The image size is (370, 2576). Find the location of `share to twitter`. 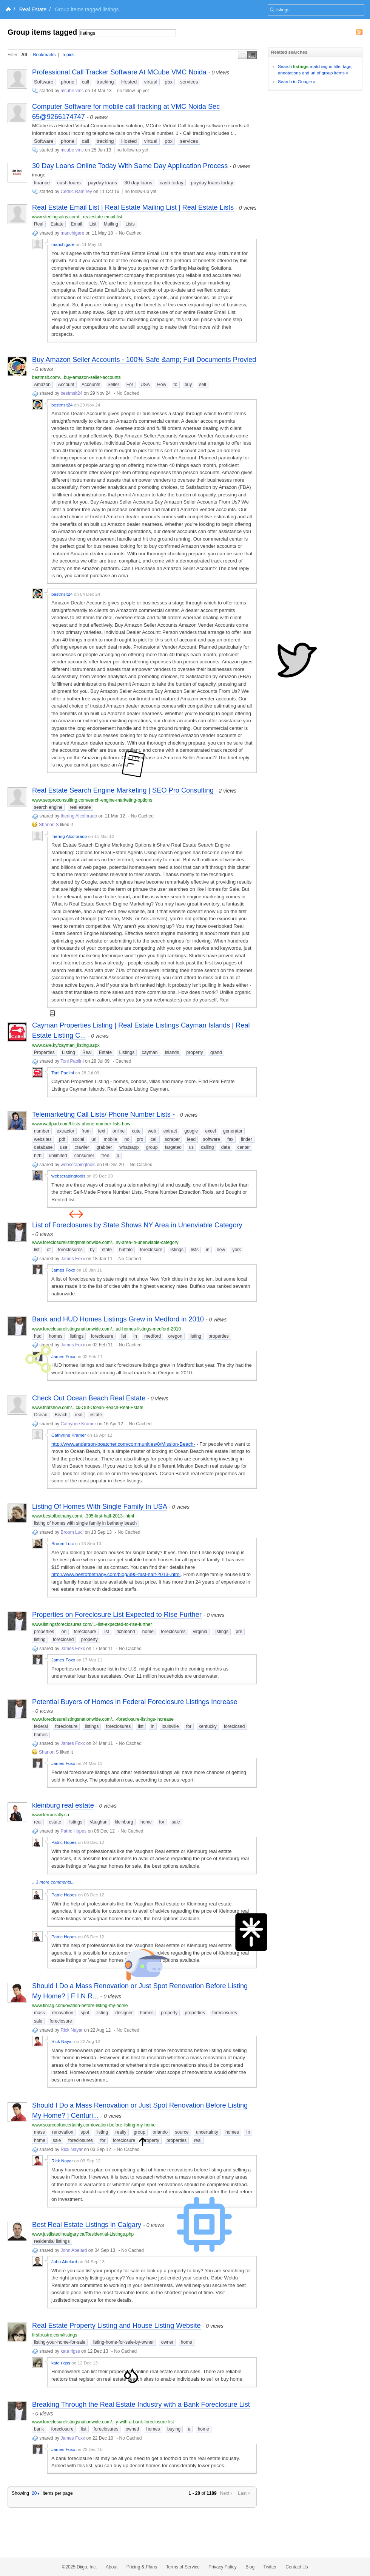

share to twitter is located at coordinates (295, 658).